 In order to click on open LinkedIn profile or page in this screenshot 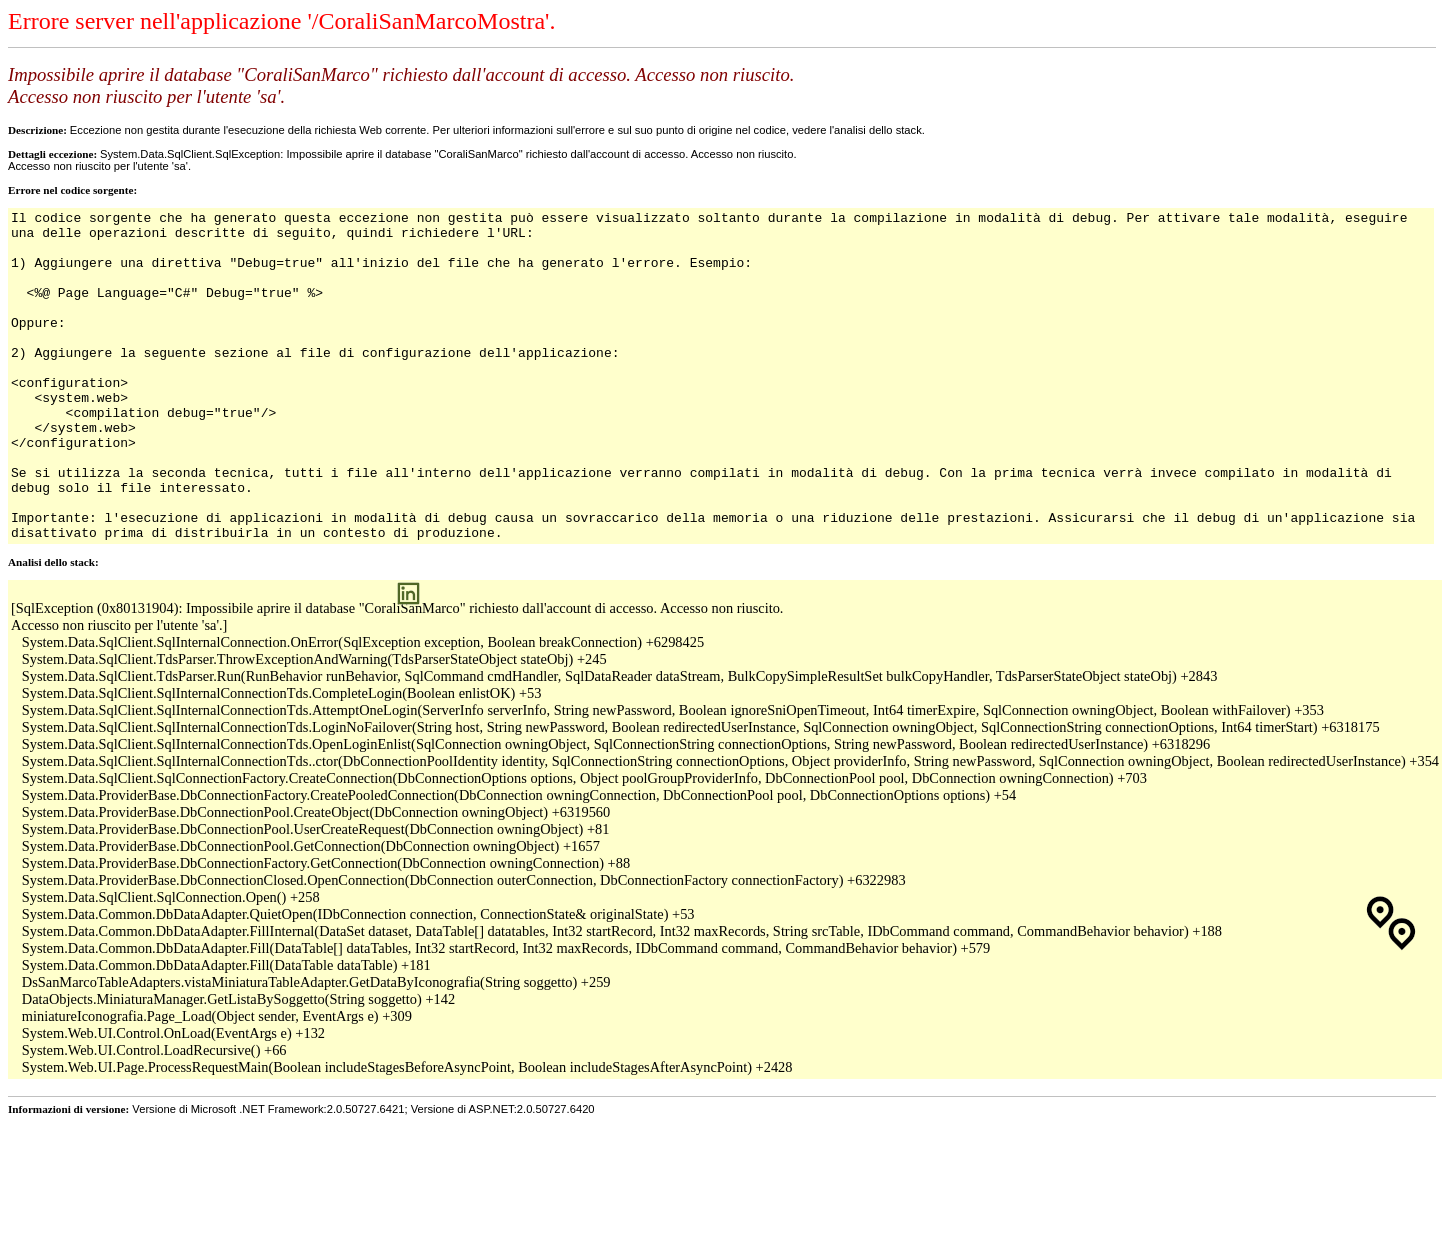, I will do `click(408, 593)`.